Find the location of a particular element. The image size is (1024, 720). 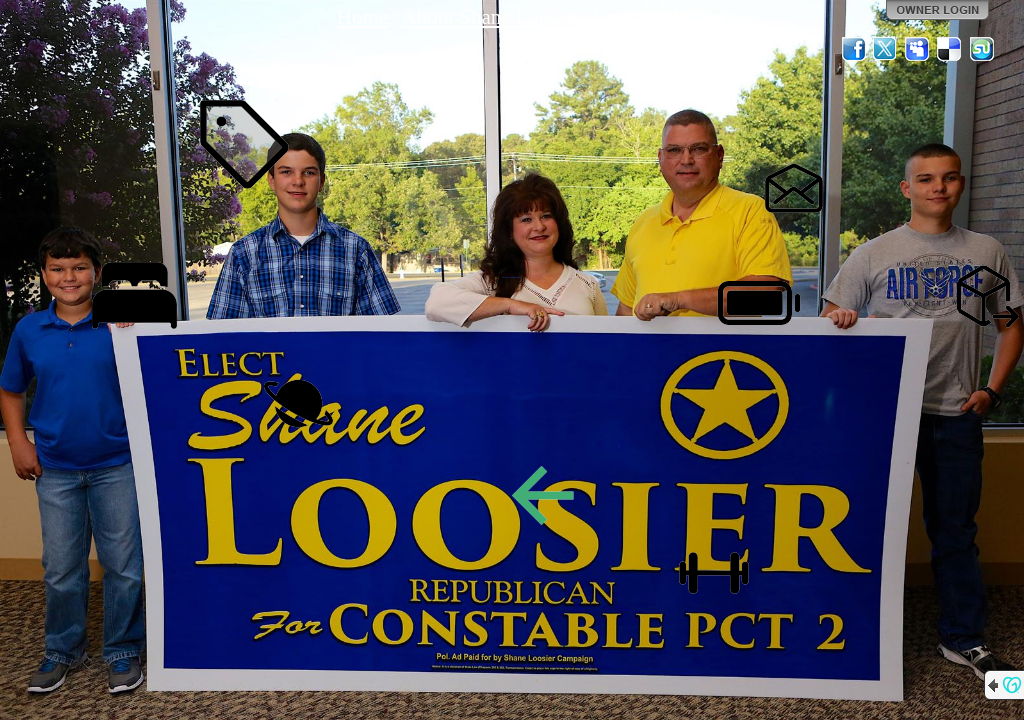

view an opened or read email is located at coordinates (794, 188).